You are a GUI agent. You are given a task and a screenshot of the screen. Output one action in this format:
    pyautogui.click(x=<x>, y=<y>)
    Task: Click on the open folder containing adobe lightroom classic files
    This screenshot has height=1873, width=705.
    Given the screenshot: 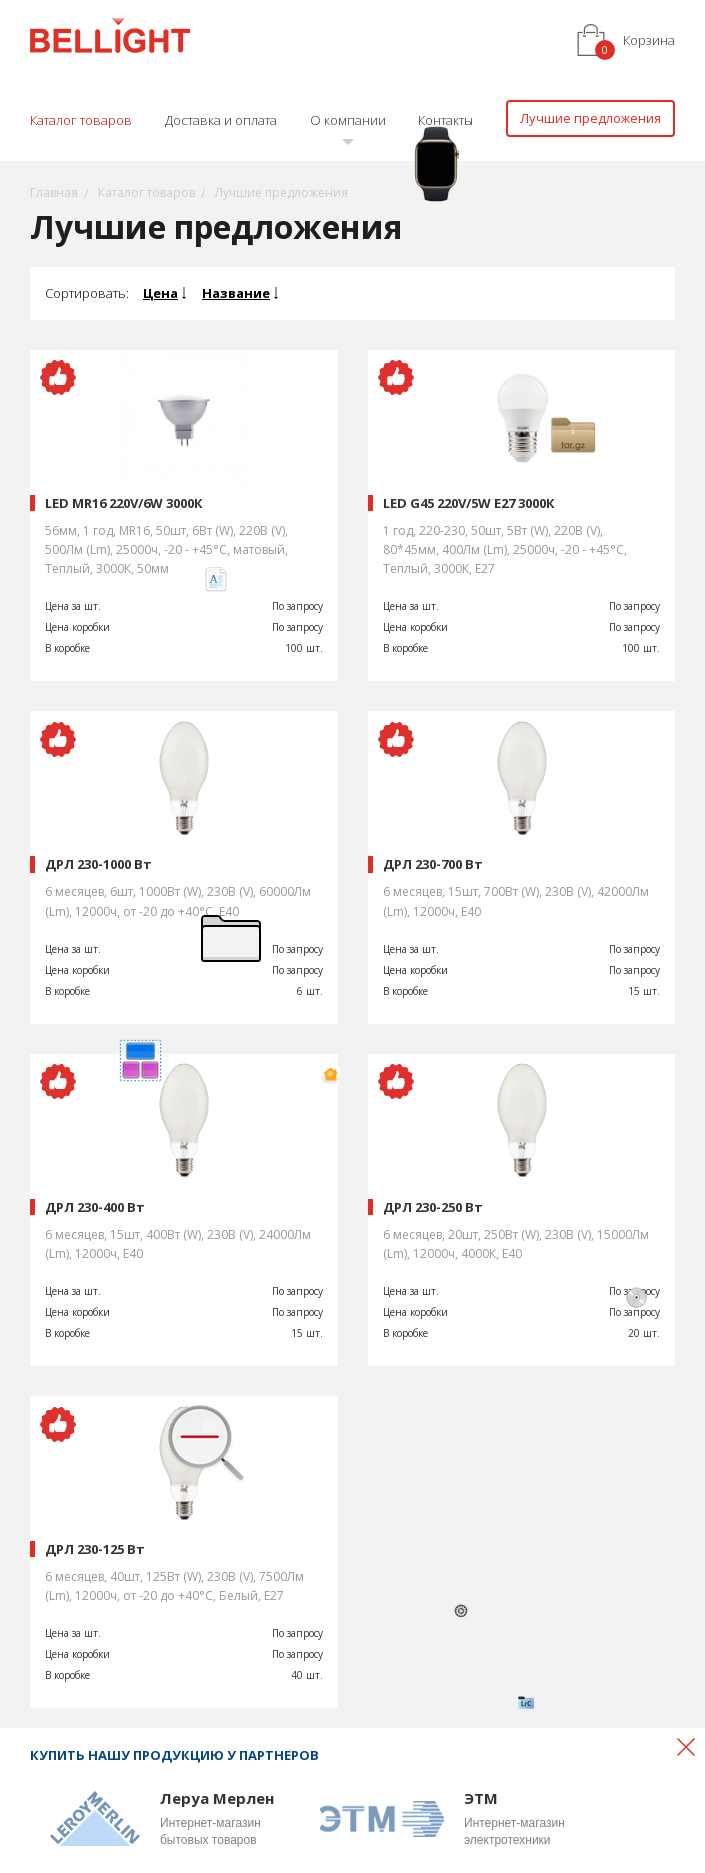 What is the action you would take?
    pyautogui.click(x=526, y=1703)
    